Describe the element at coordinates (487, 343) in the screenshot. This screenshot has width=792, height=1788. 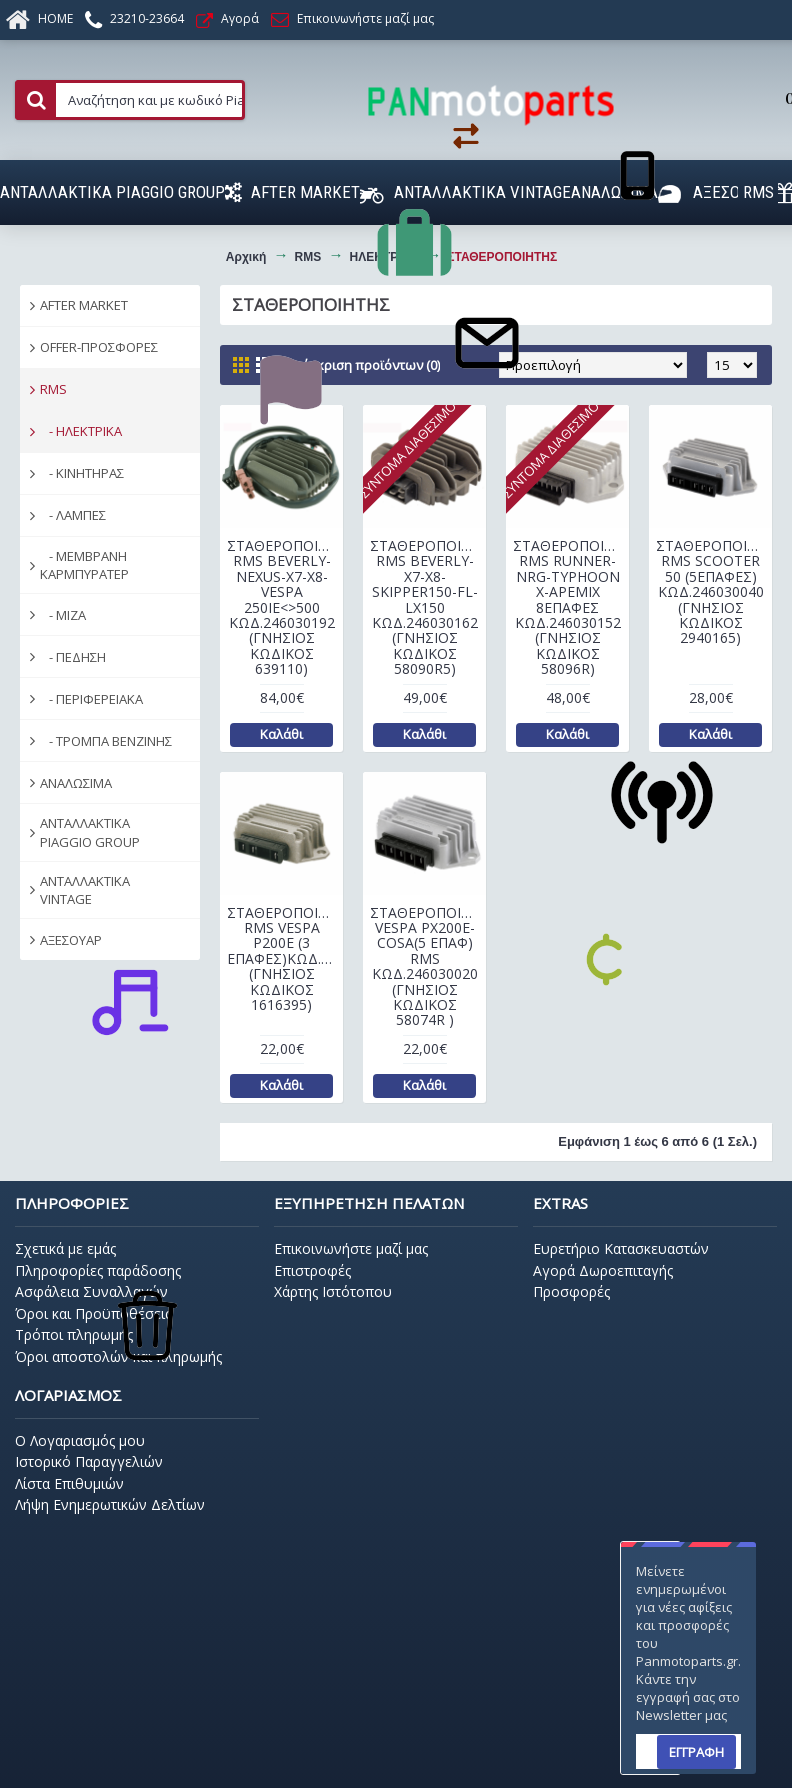
I see `open your email inbox` at that location.